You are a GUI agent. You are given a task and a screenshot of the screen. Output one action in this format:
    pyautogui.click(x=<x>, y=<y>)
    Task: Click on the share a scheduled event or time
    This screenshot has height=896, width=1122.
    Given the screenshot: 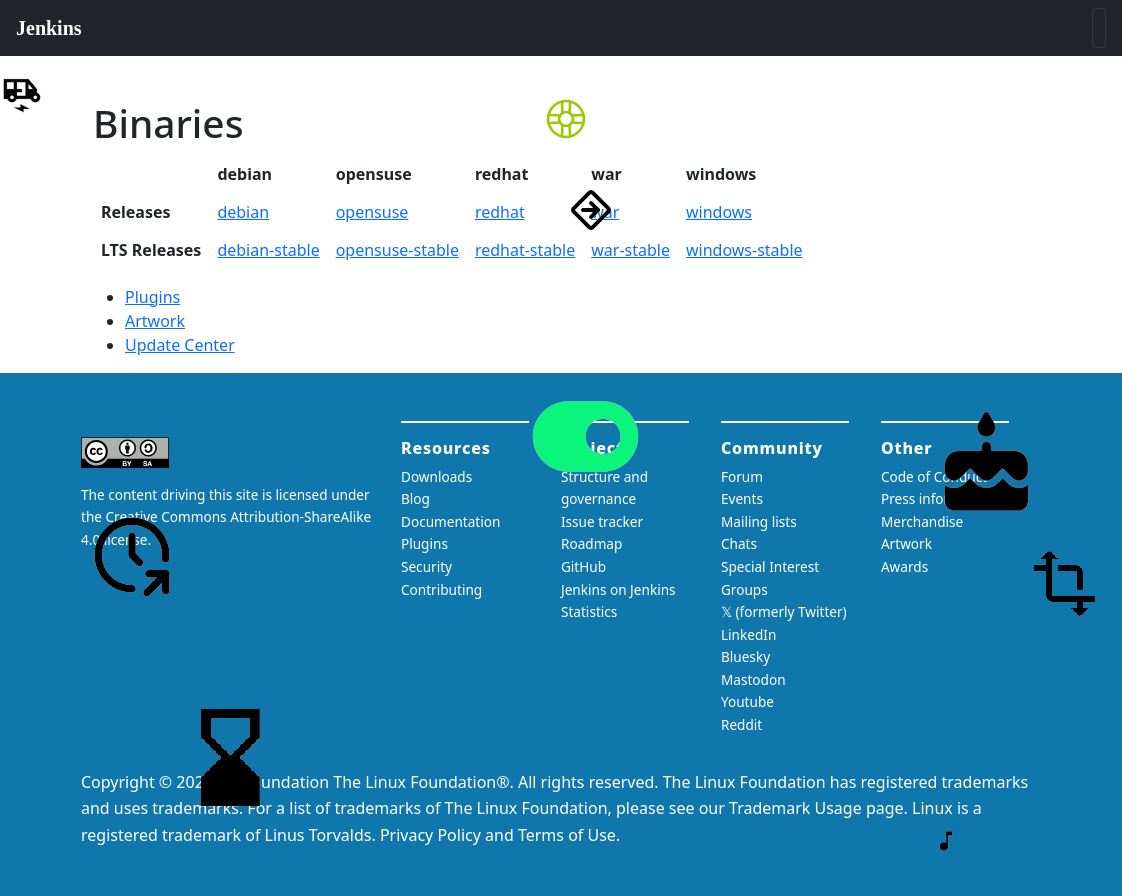 What is the action you would take?
    pyautogui.click(x=132, y=555)
    